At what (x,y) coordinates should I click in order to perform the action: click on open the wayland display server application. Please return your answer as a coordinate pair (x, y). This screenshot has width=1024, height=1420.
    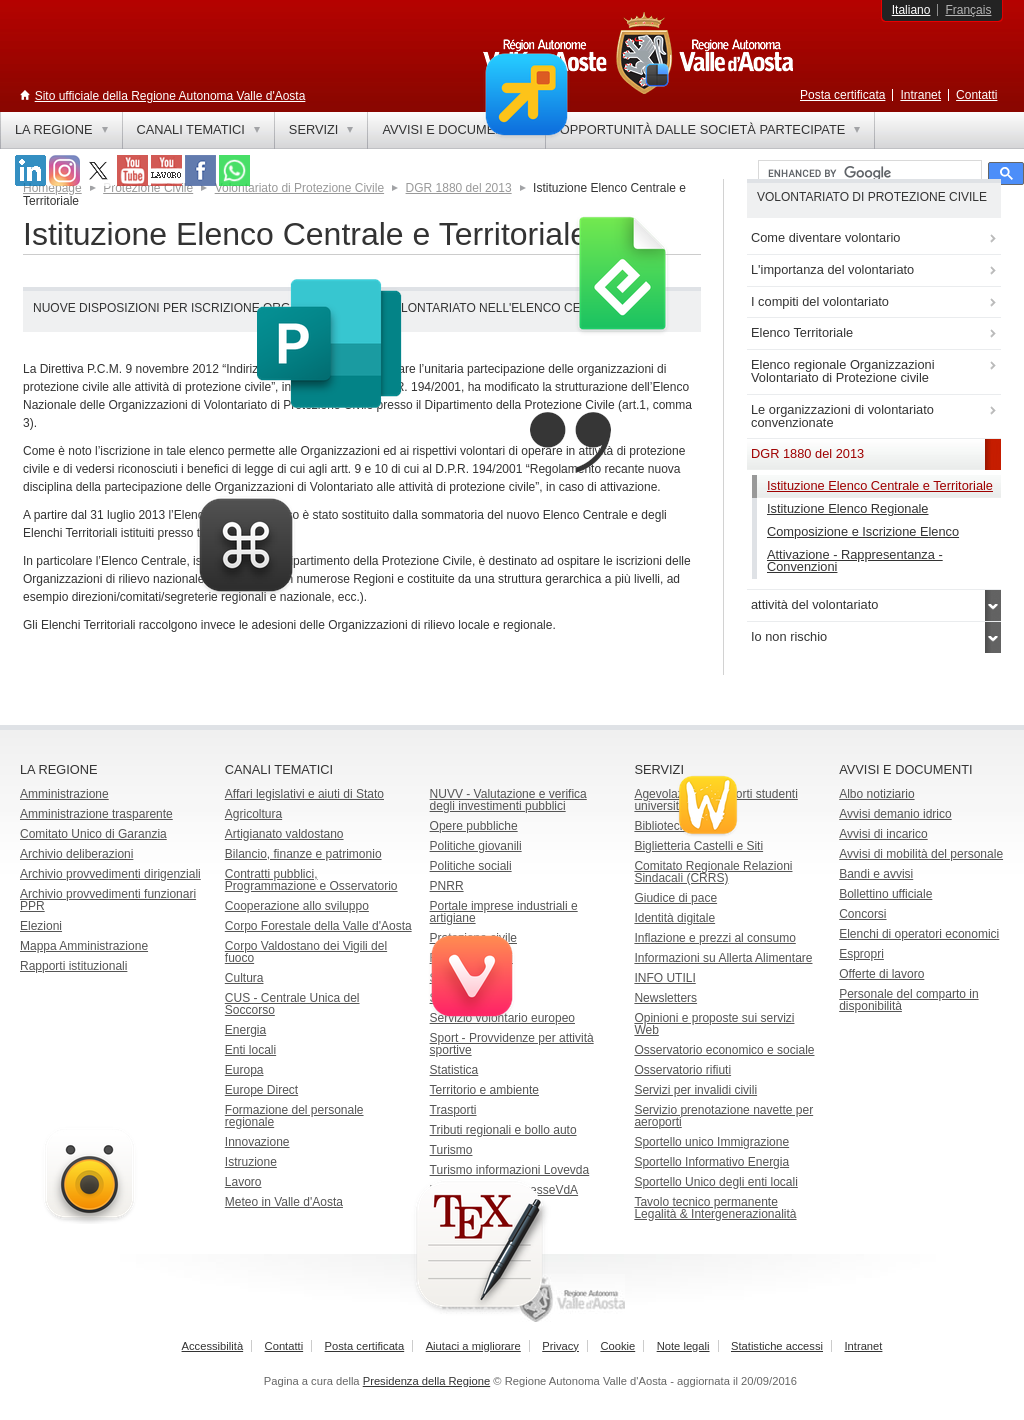
    Looking at the image, I should click on (708, 805).